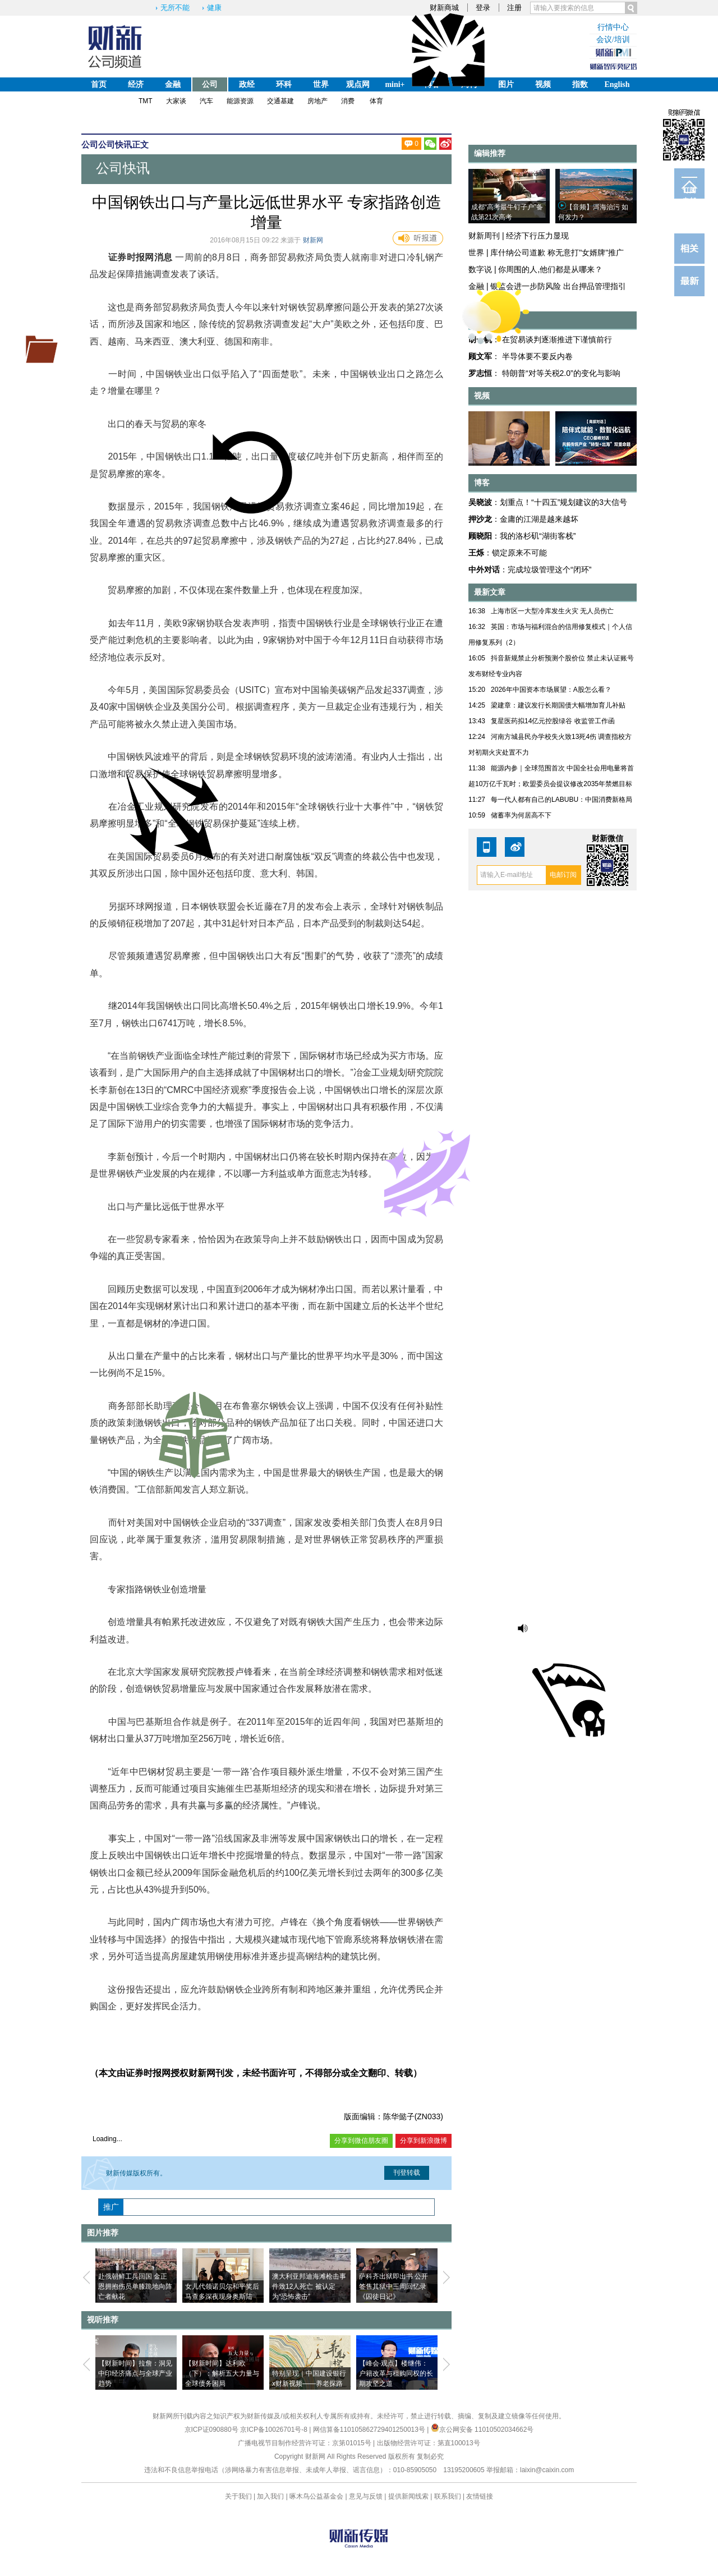 This screenshot has height=2576, width=718. What do you see at coordinates (41, 348) in the screenshot?
I see `open or browse files in a folder` at bounding box center [41, 348].